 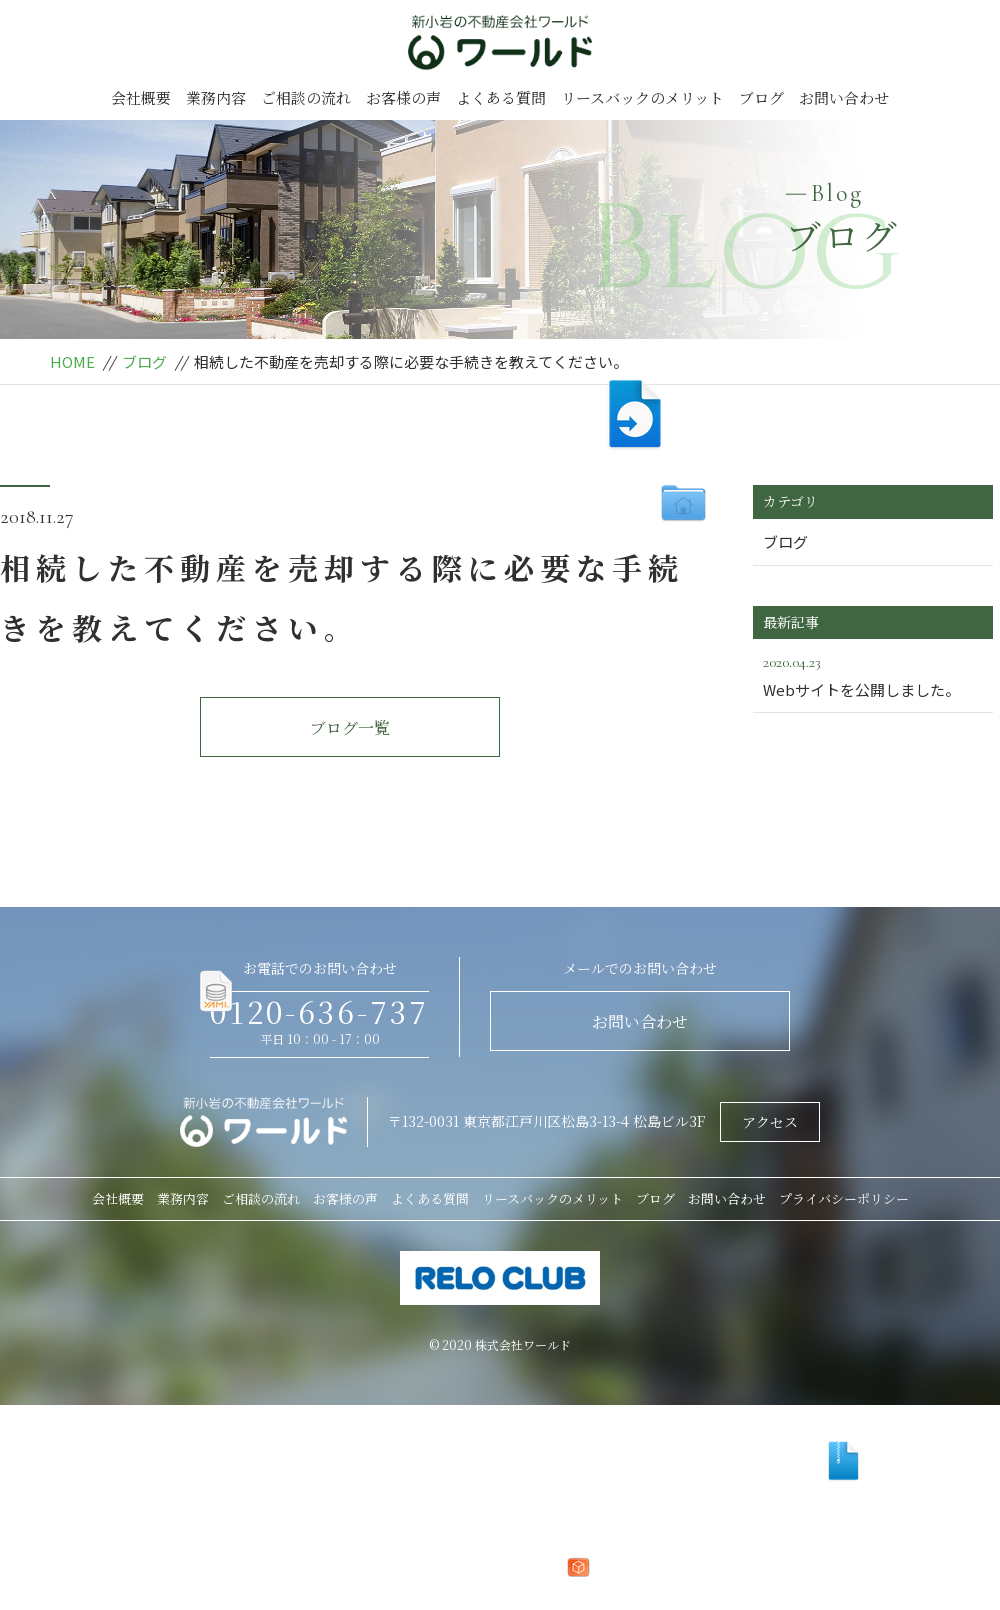 I want to click on open your home folder, so click(x=683, y=502).